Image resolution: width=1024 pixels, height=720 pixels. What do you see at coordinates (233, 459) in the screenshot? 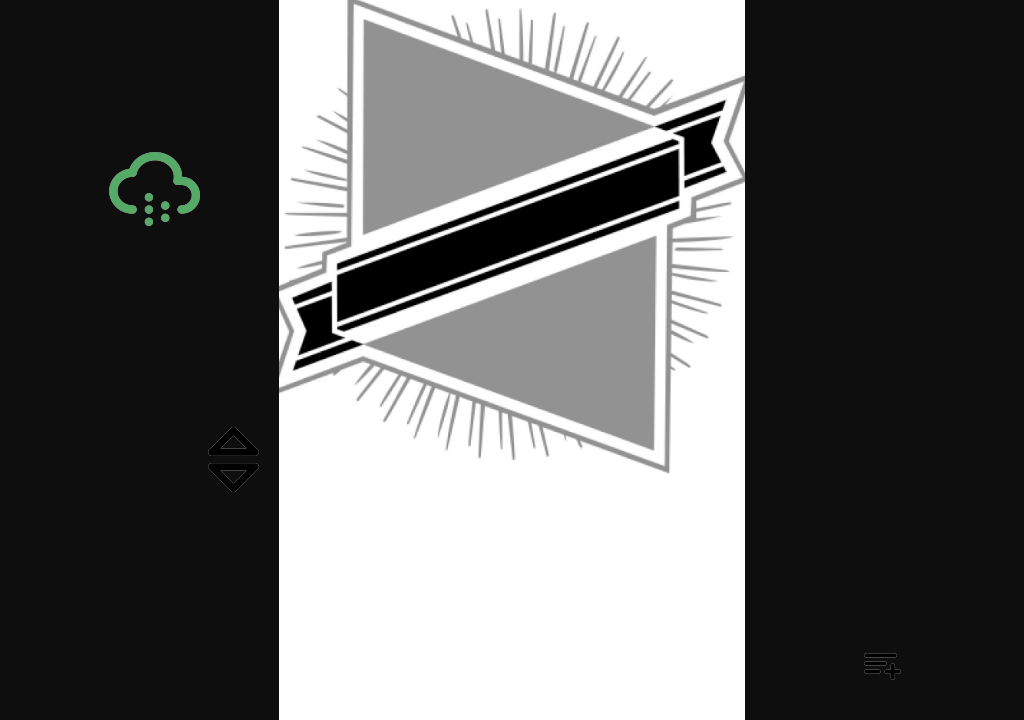
I see `expand or collapse a dropdown menu` at bounding box center [233, 459].